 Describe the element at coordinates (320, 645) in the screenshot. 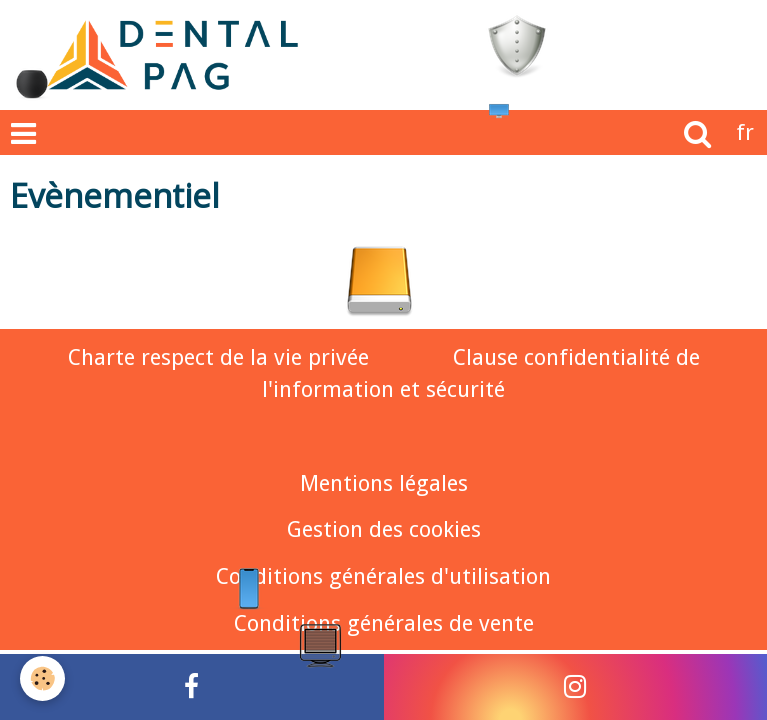

I see `access connected PC or windows computer` at that location.